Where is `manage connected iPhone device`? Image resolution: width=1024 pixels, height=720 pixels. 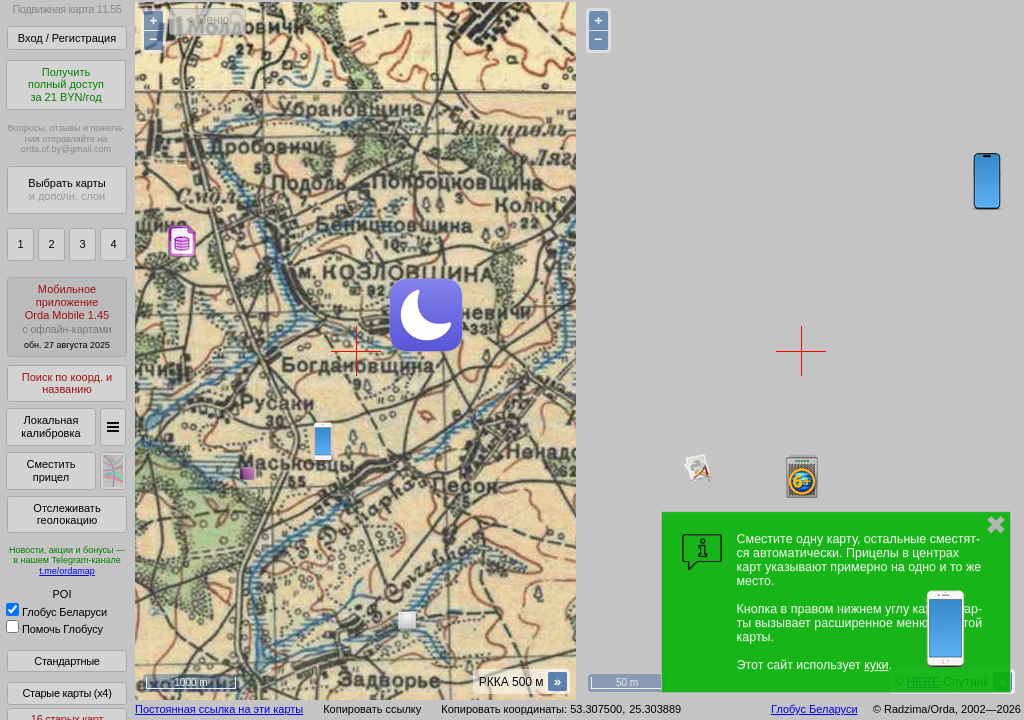
manage connected iPhone device is located at coordinates (945, 629).